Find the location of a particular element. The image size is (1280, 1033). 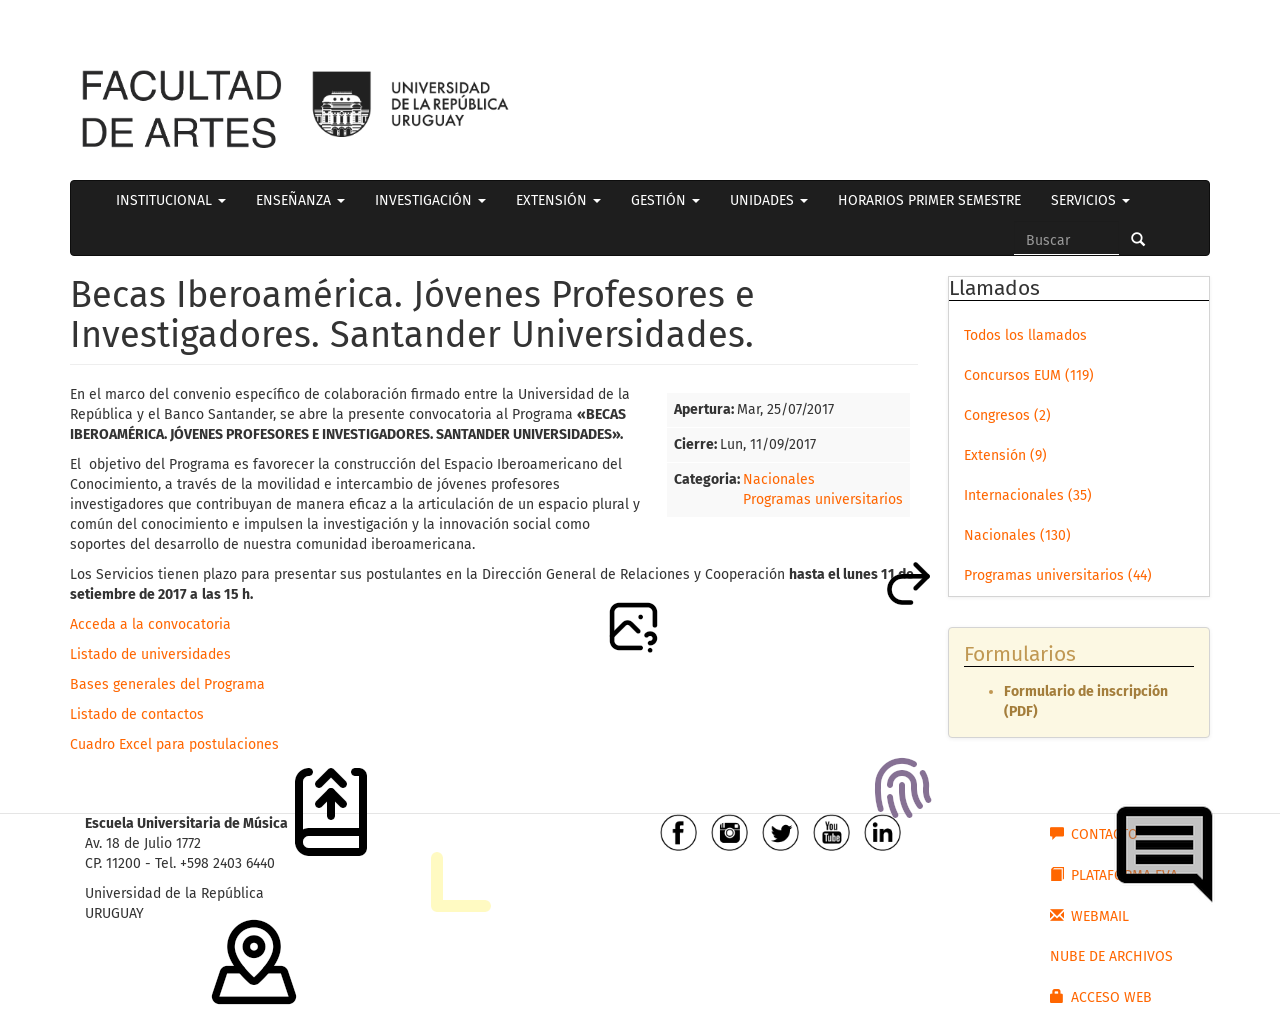

navigate to the bottom-left corner is located at coordinates (461, 882).